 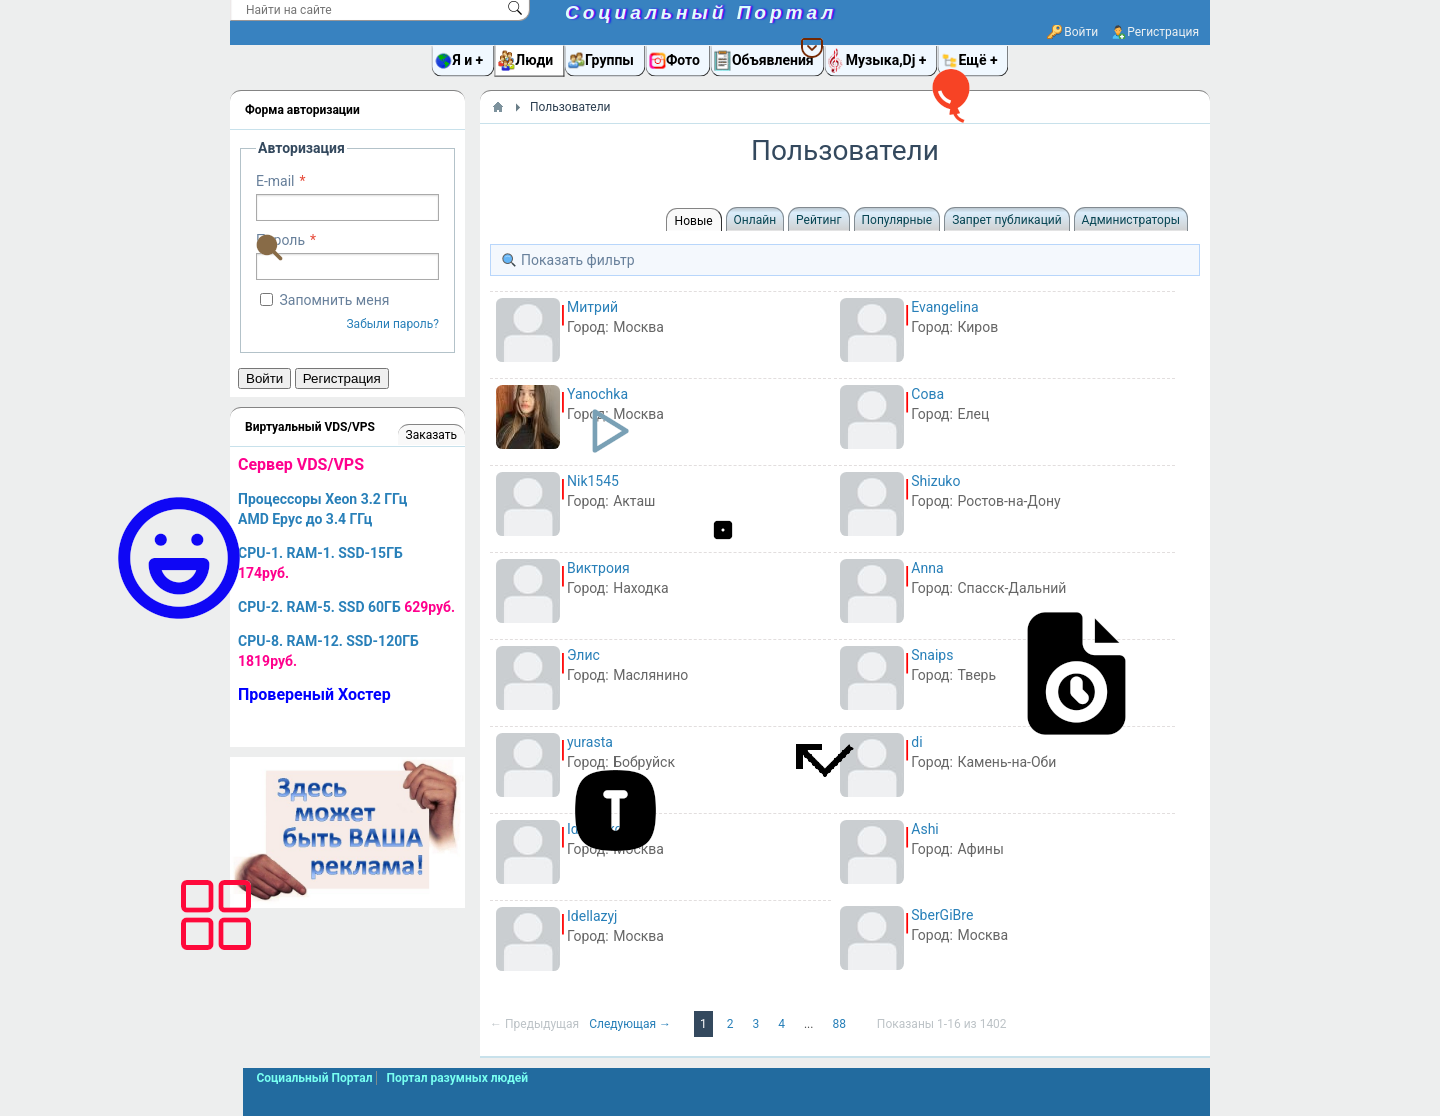 What do you see at coordinates (951, 96) in the screenshot?
I see `indicates a celebration or birthday event` at bounding box center [951, 96].